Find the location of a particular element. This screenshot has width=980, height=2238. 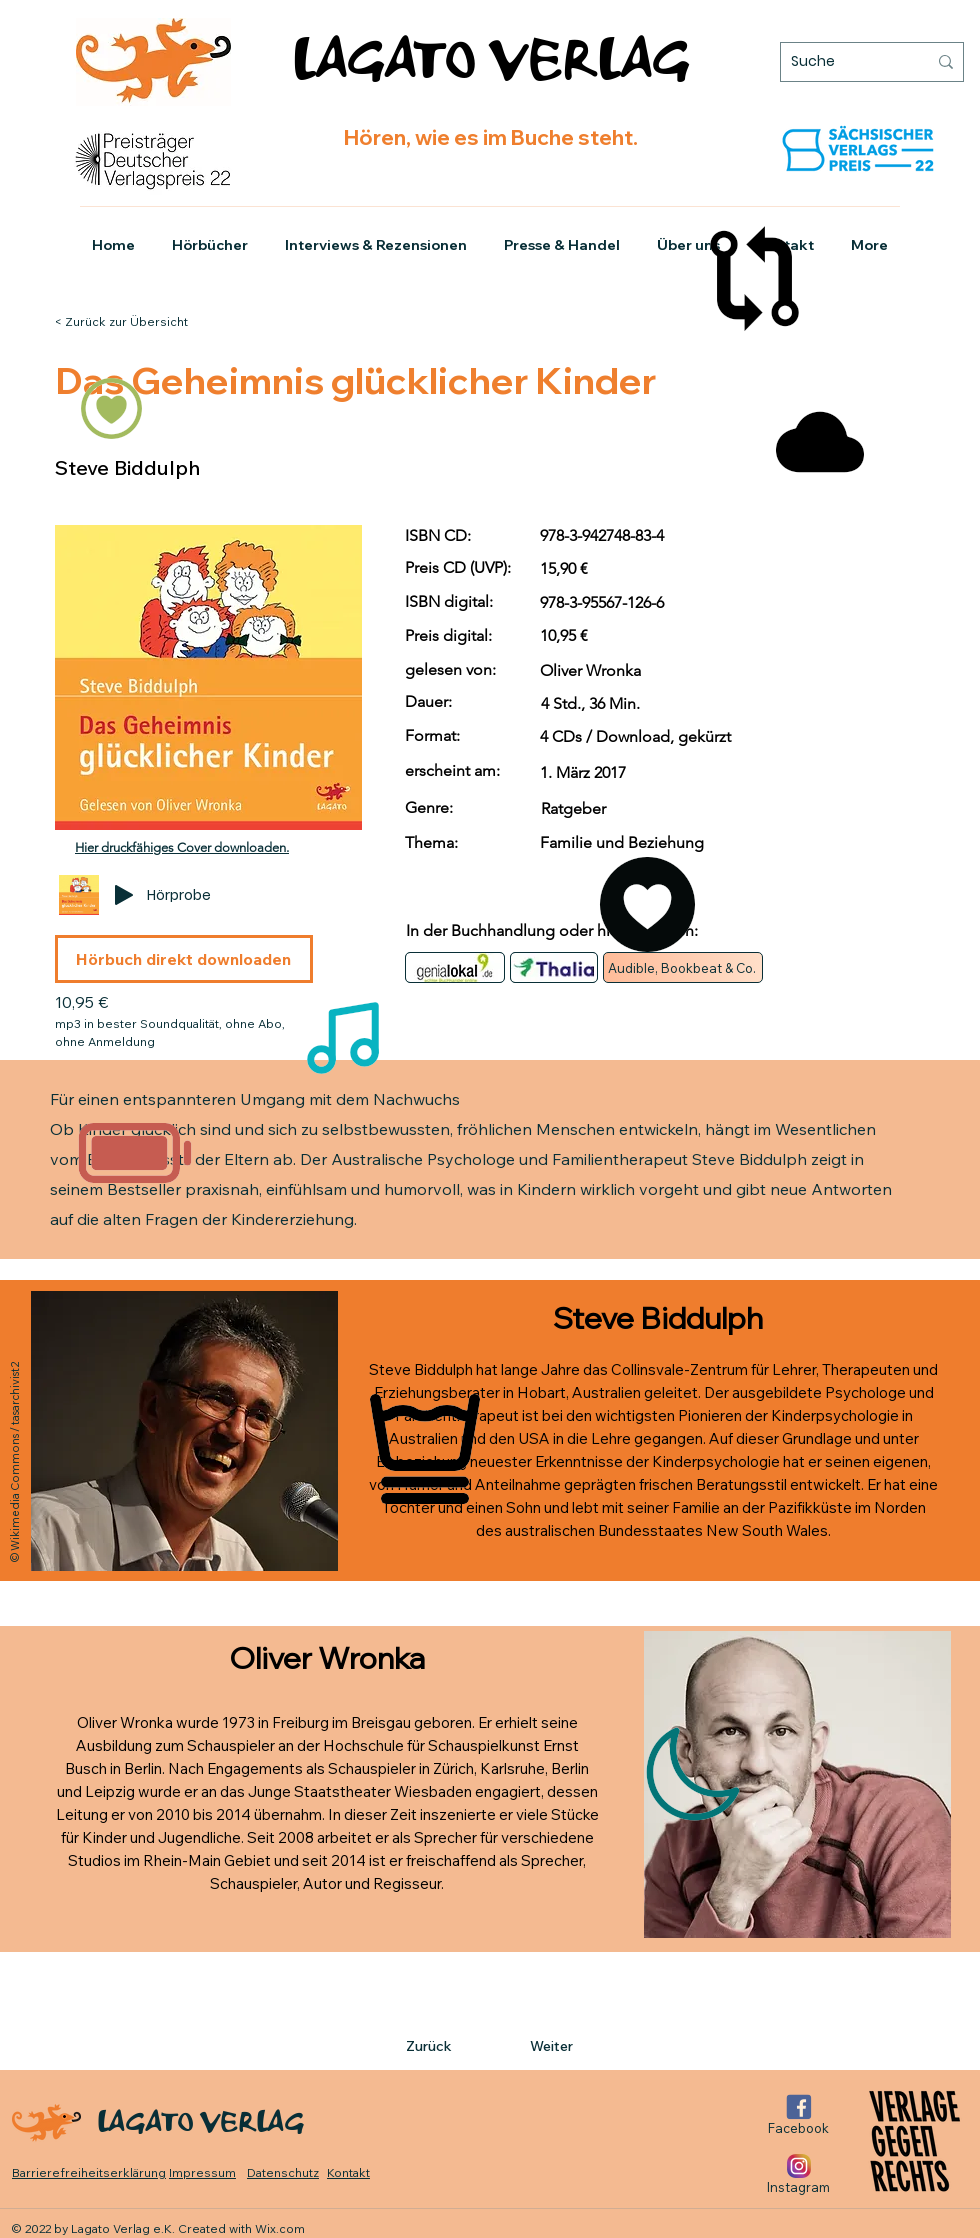

enable dark mode is located at coordinates (693, 1774).